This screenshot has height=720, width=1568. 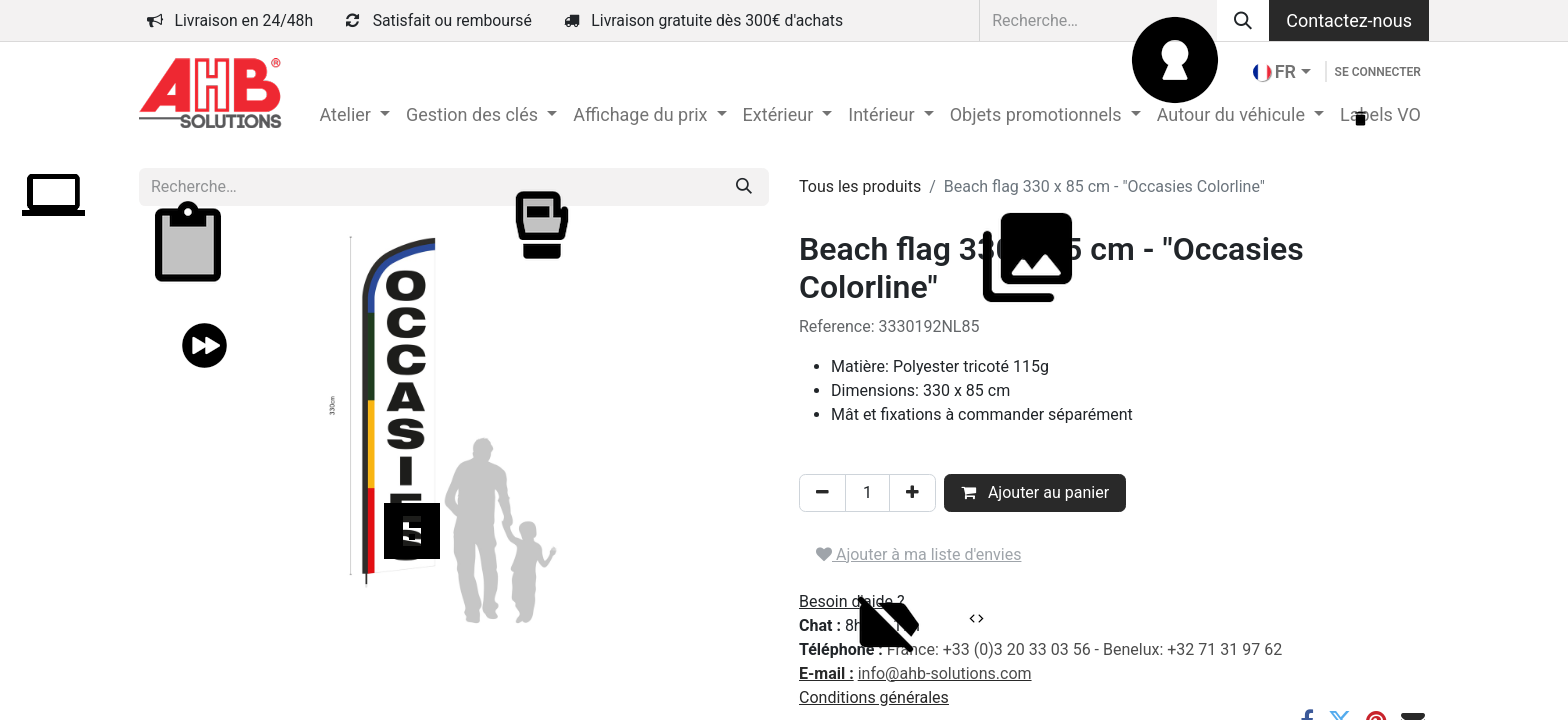 I want to click on access mixed martial arts or boxing content, so click(x=542, y=225).